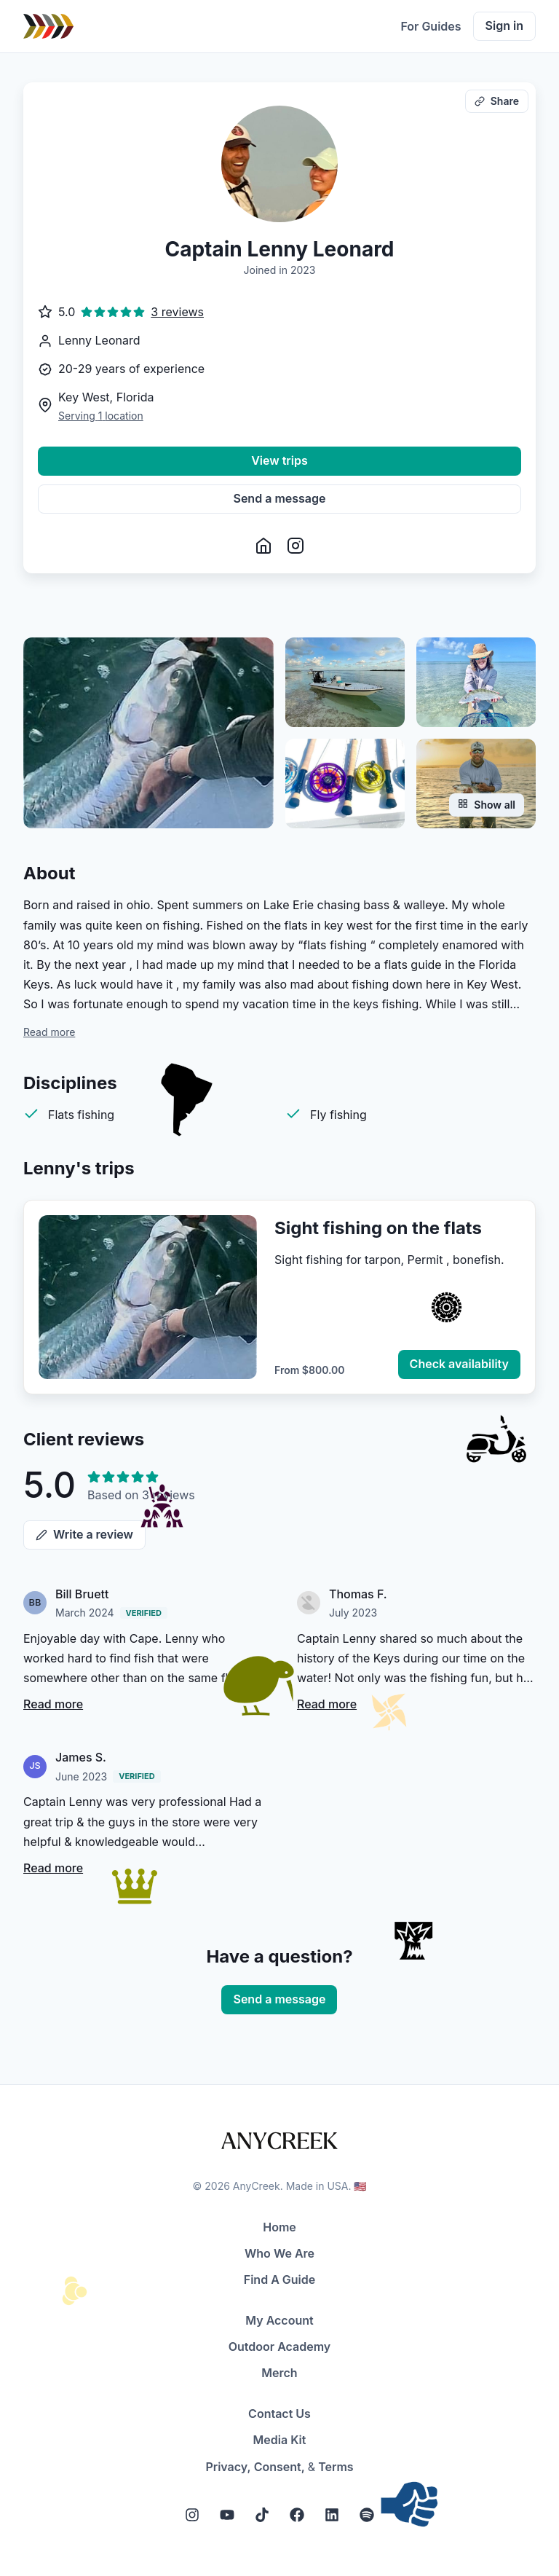  What do you see at coordinates (410, 2501) in the screenshot?
I see `rock move in a rock-paper-scissors game` at bounding box center [410, 2501].